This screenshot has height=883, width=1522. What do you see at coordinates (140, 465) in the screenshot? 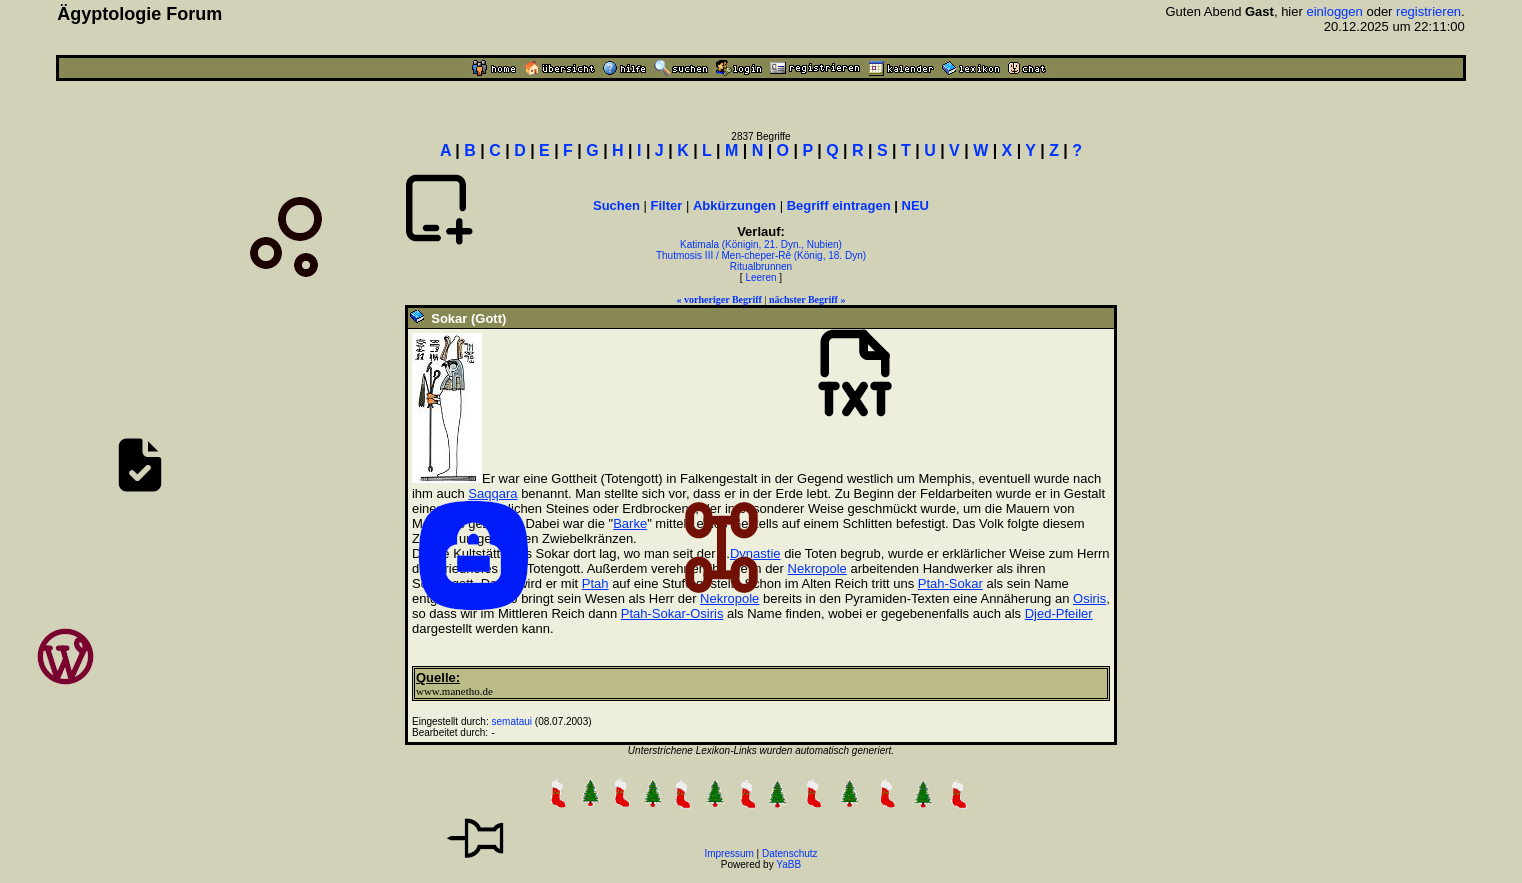
I see `file successfully uploaded or saved` at bounding box center [140, 465].